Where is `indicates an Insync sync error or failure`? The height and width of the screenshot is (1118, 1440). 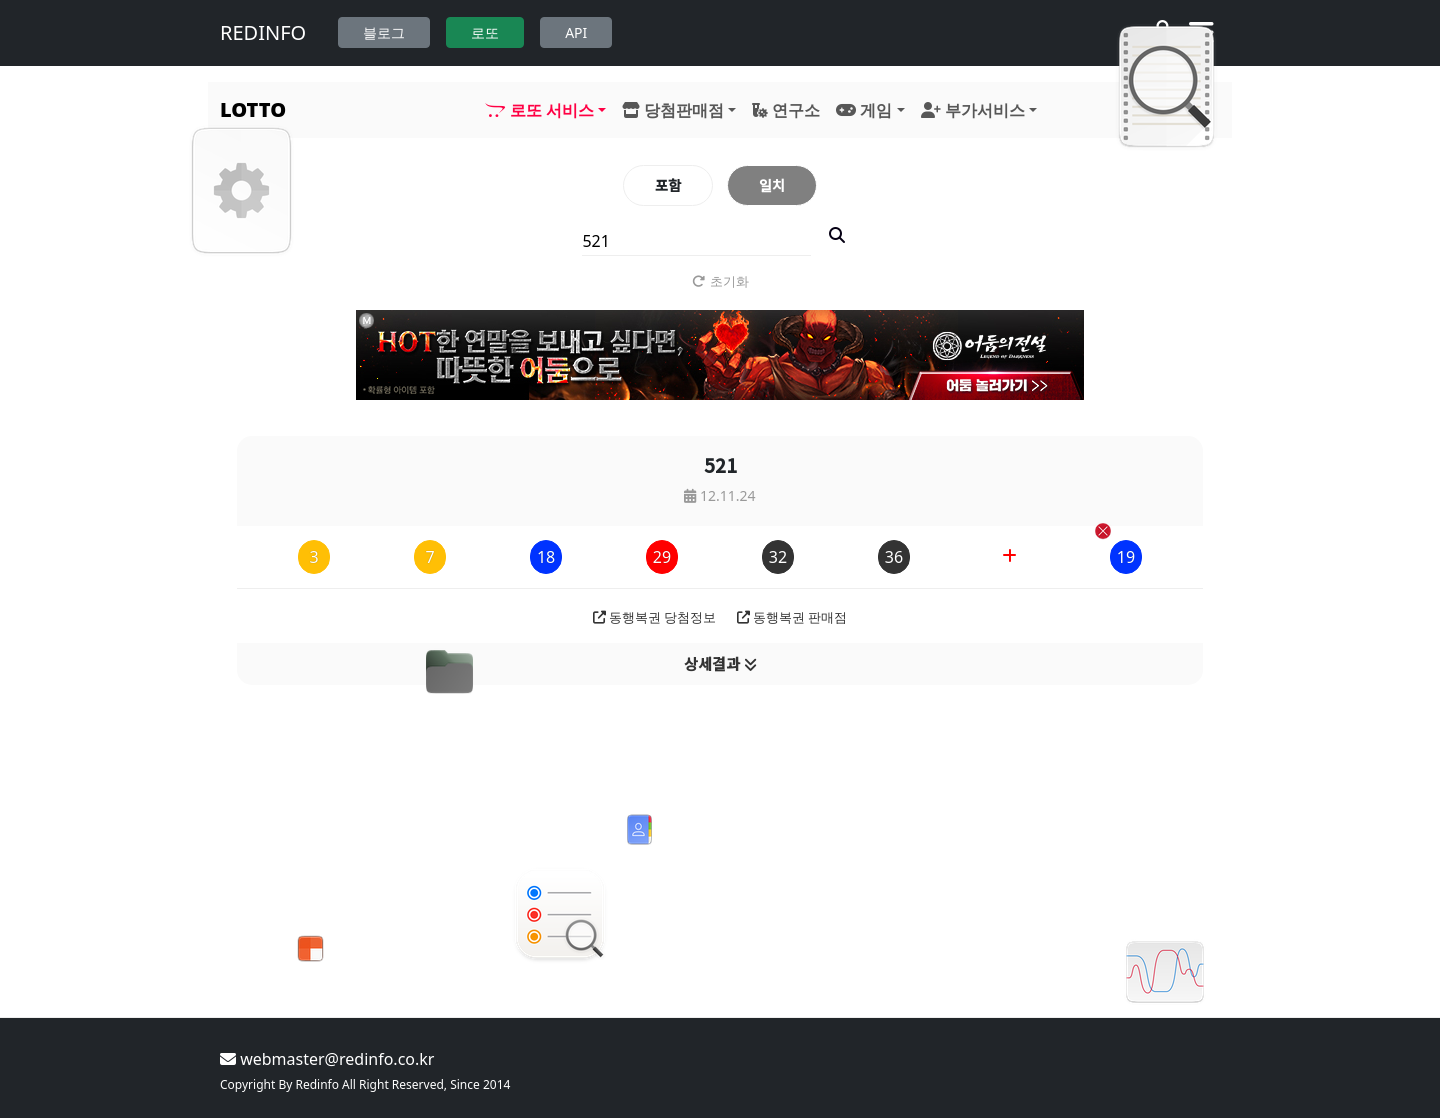 indicates an Insync sync error or failure is located at coordinates (1103, 531).